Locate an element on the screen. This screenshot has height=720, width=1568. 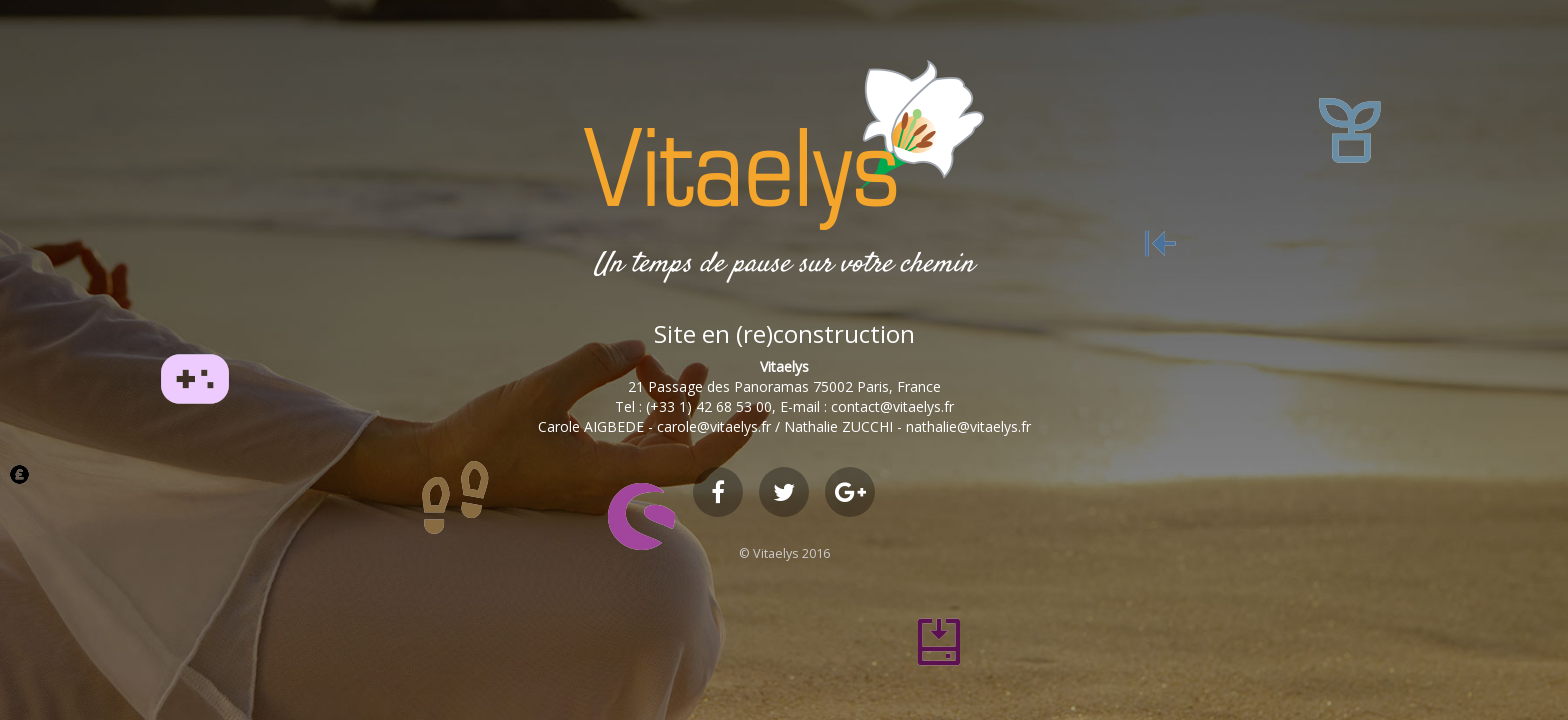
view balance in british pounds is located at coordinates (19, 474).